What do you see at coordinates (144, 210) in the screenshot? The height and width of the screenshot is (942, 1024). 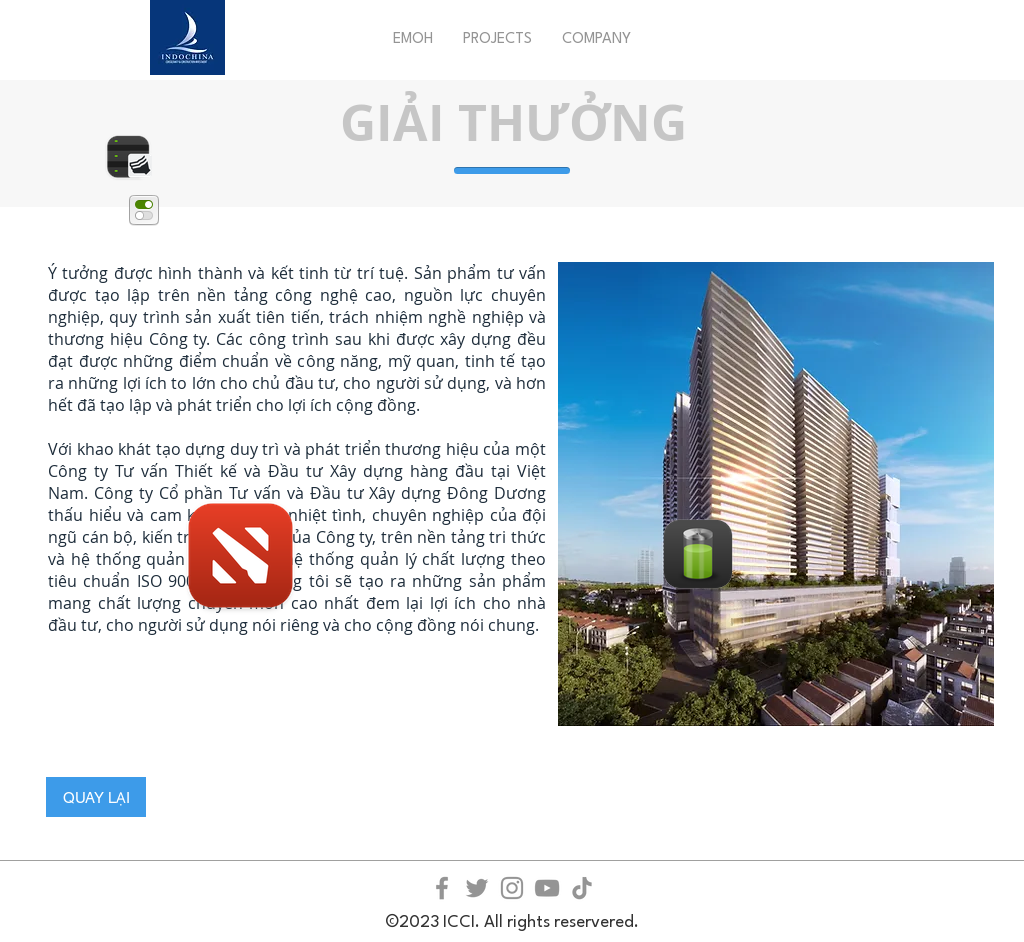 I see `open desktop preferences or settings` at bounding box center [144, 210].